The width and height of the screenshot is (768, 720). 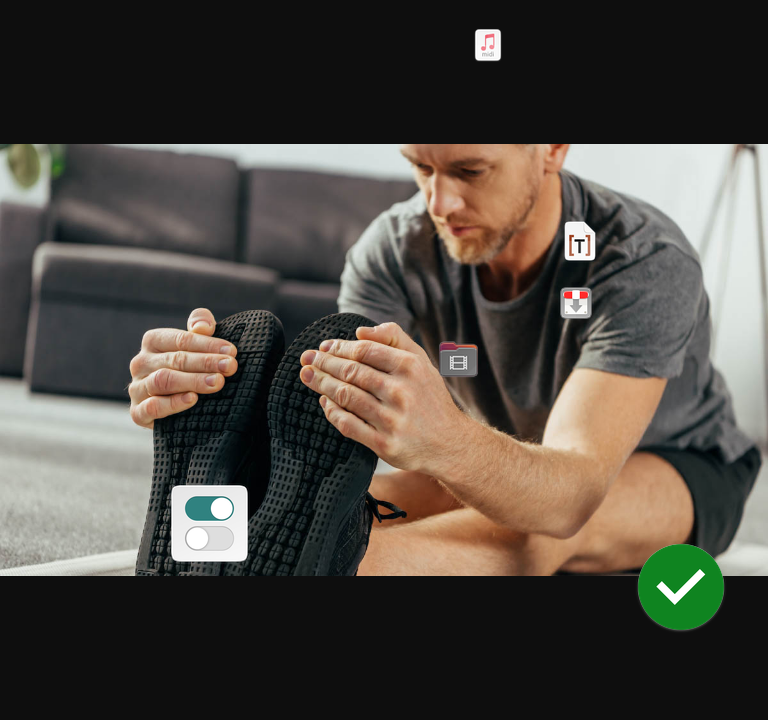 I want to click on apply mail filters to messages, so click(x=681, y=587).